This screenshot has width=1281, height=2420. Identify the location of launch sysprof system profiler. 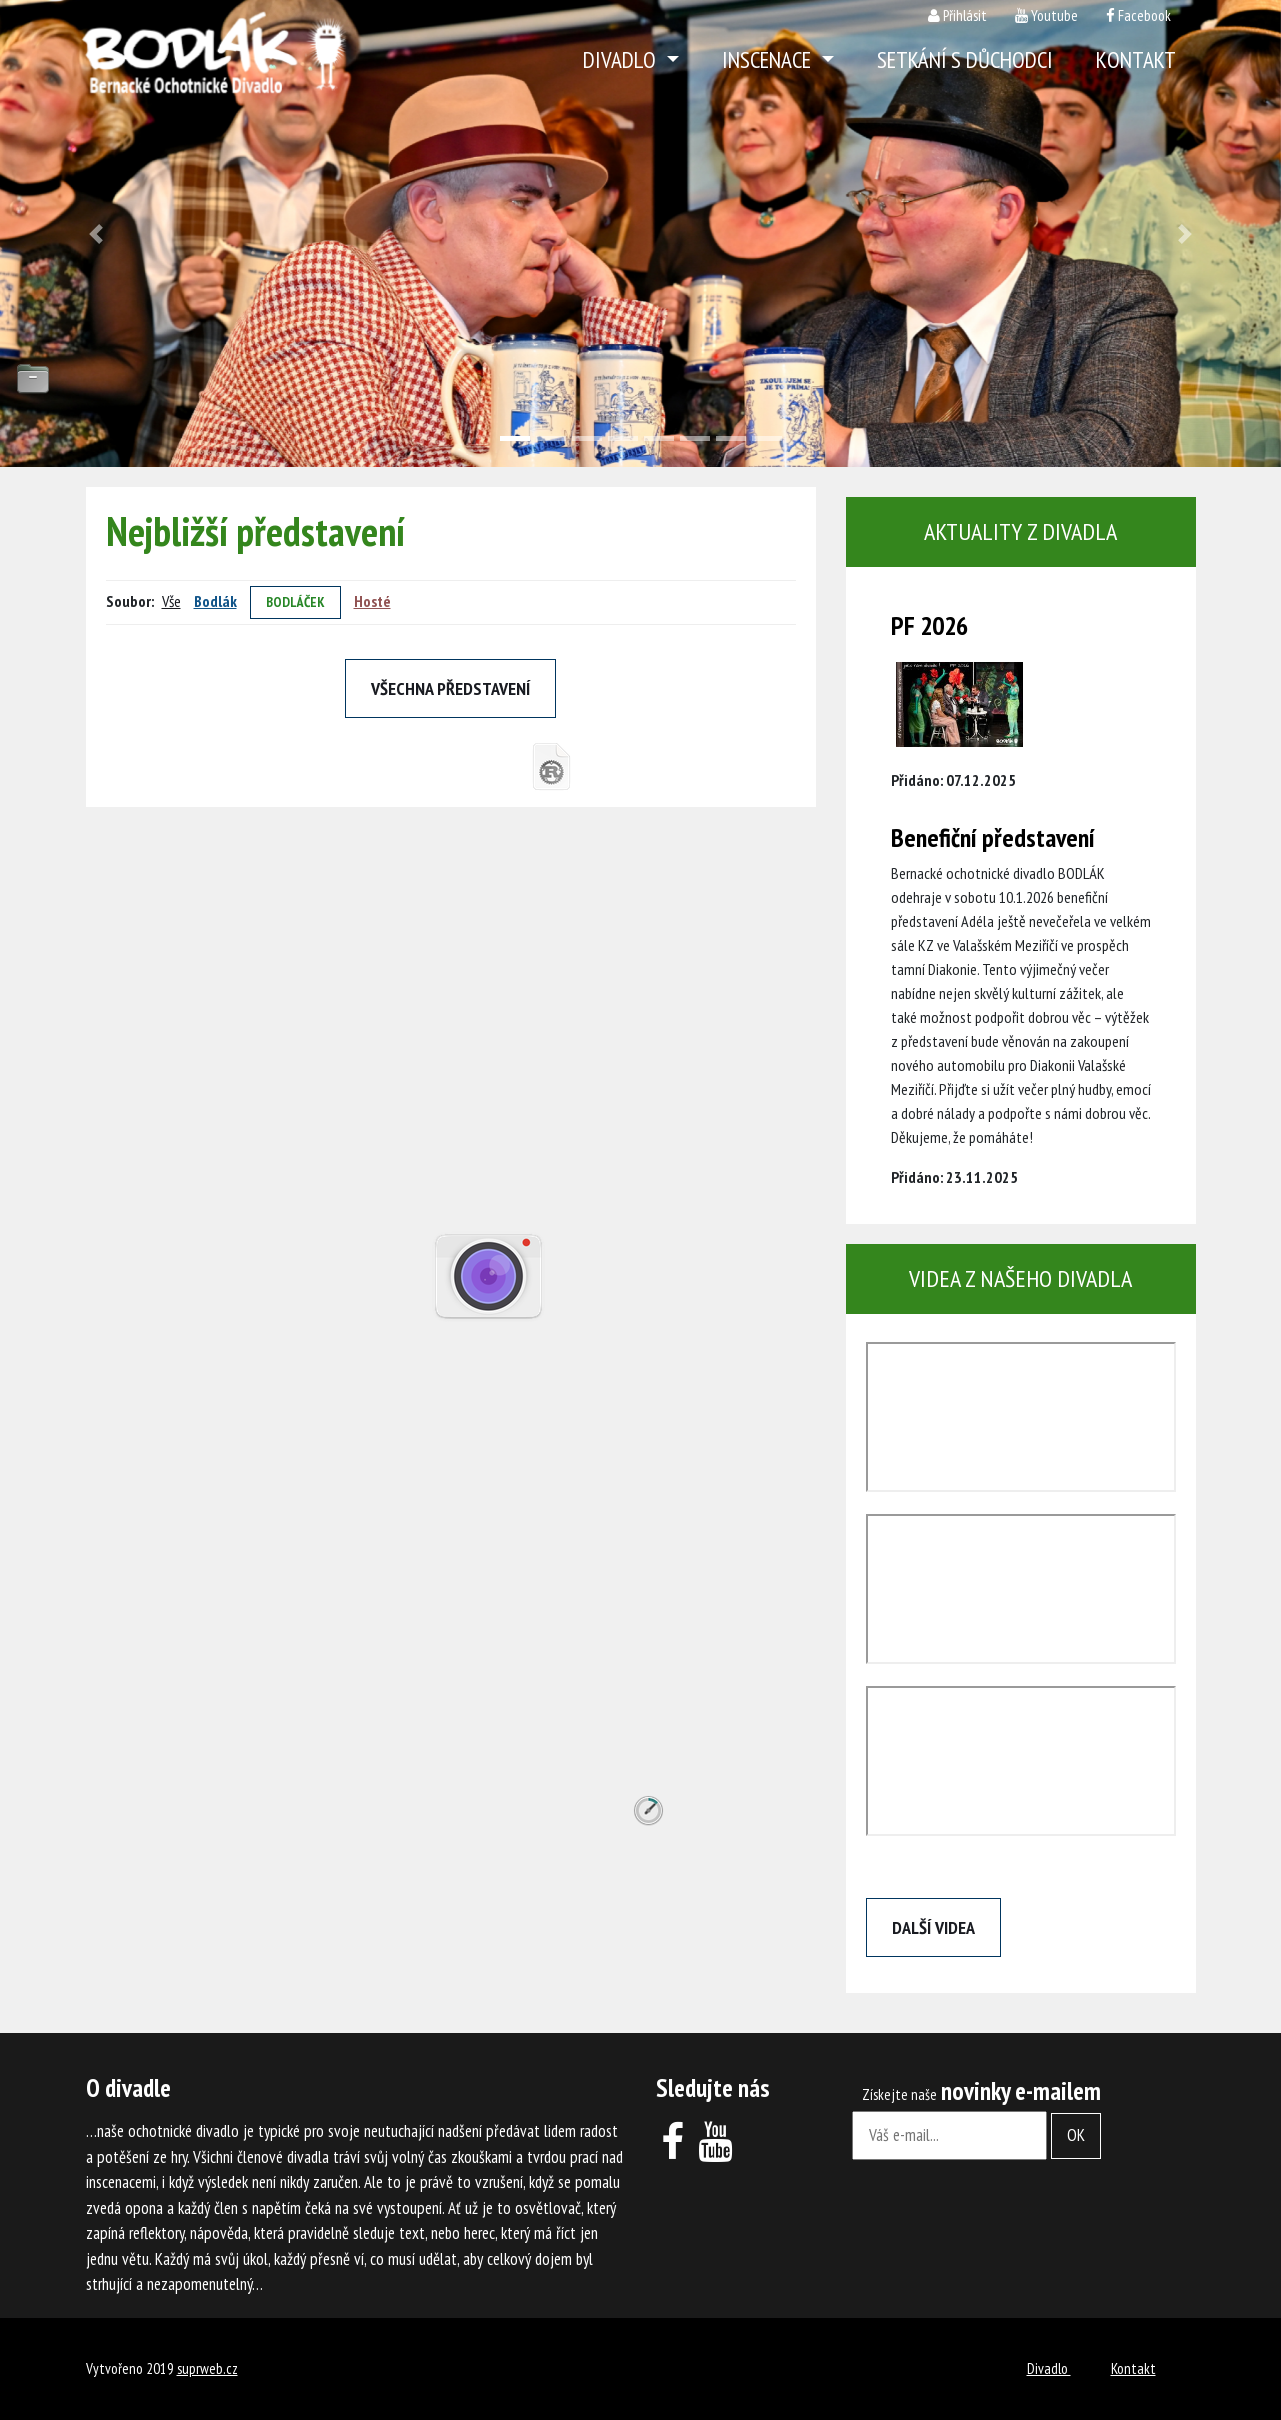
(648, 1810).